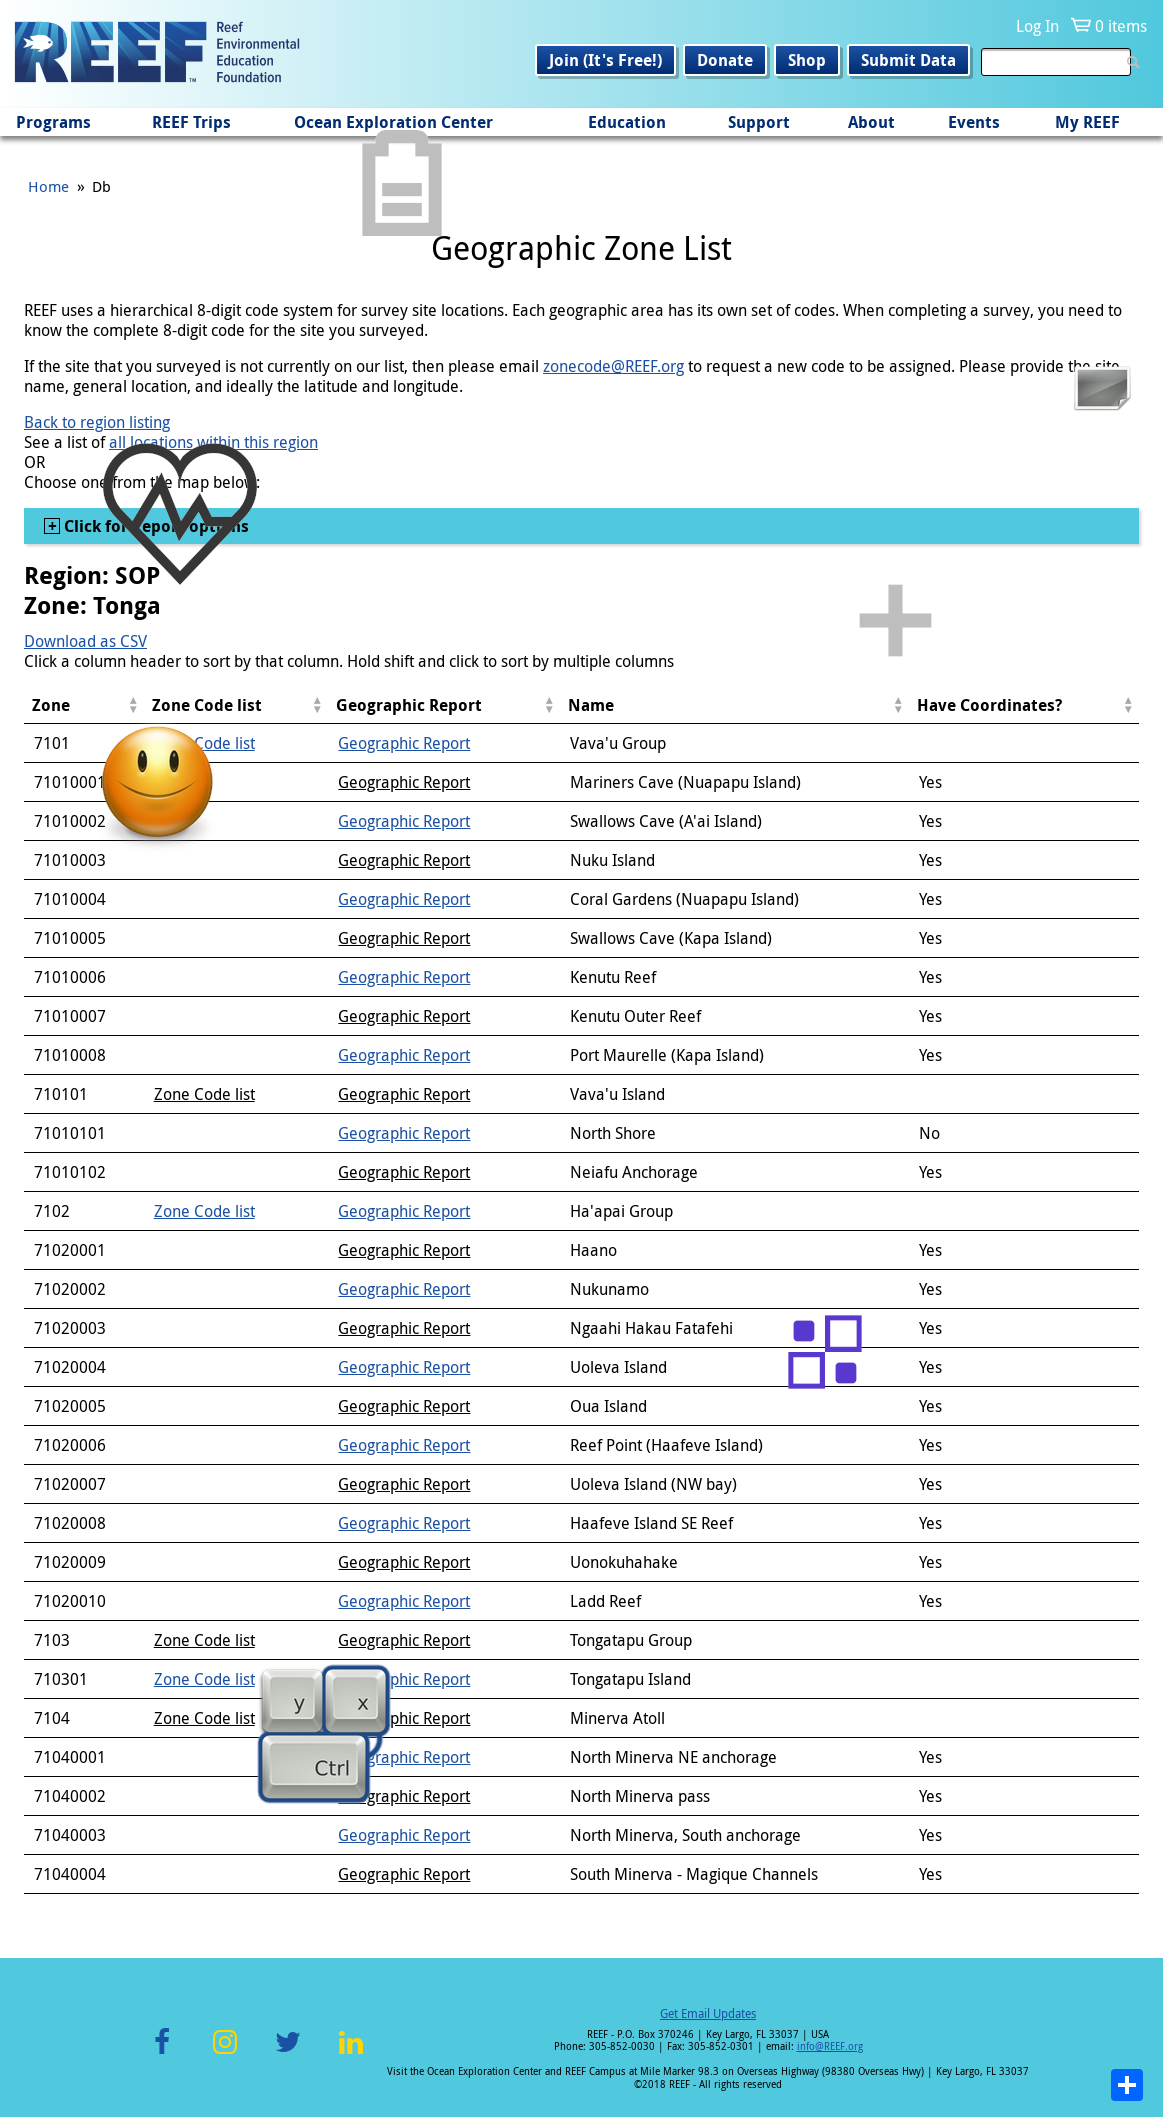 The image size is (1163, 2117). I want to click on open health or fitness app, so click(180, 512).